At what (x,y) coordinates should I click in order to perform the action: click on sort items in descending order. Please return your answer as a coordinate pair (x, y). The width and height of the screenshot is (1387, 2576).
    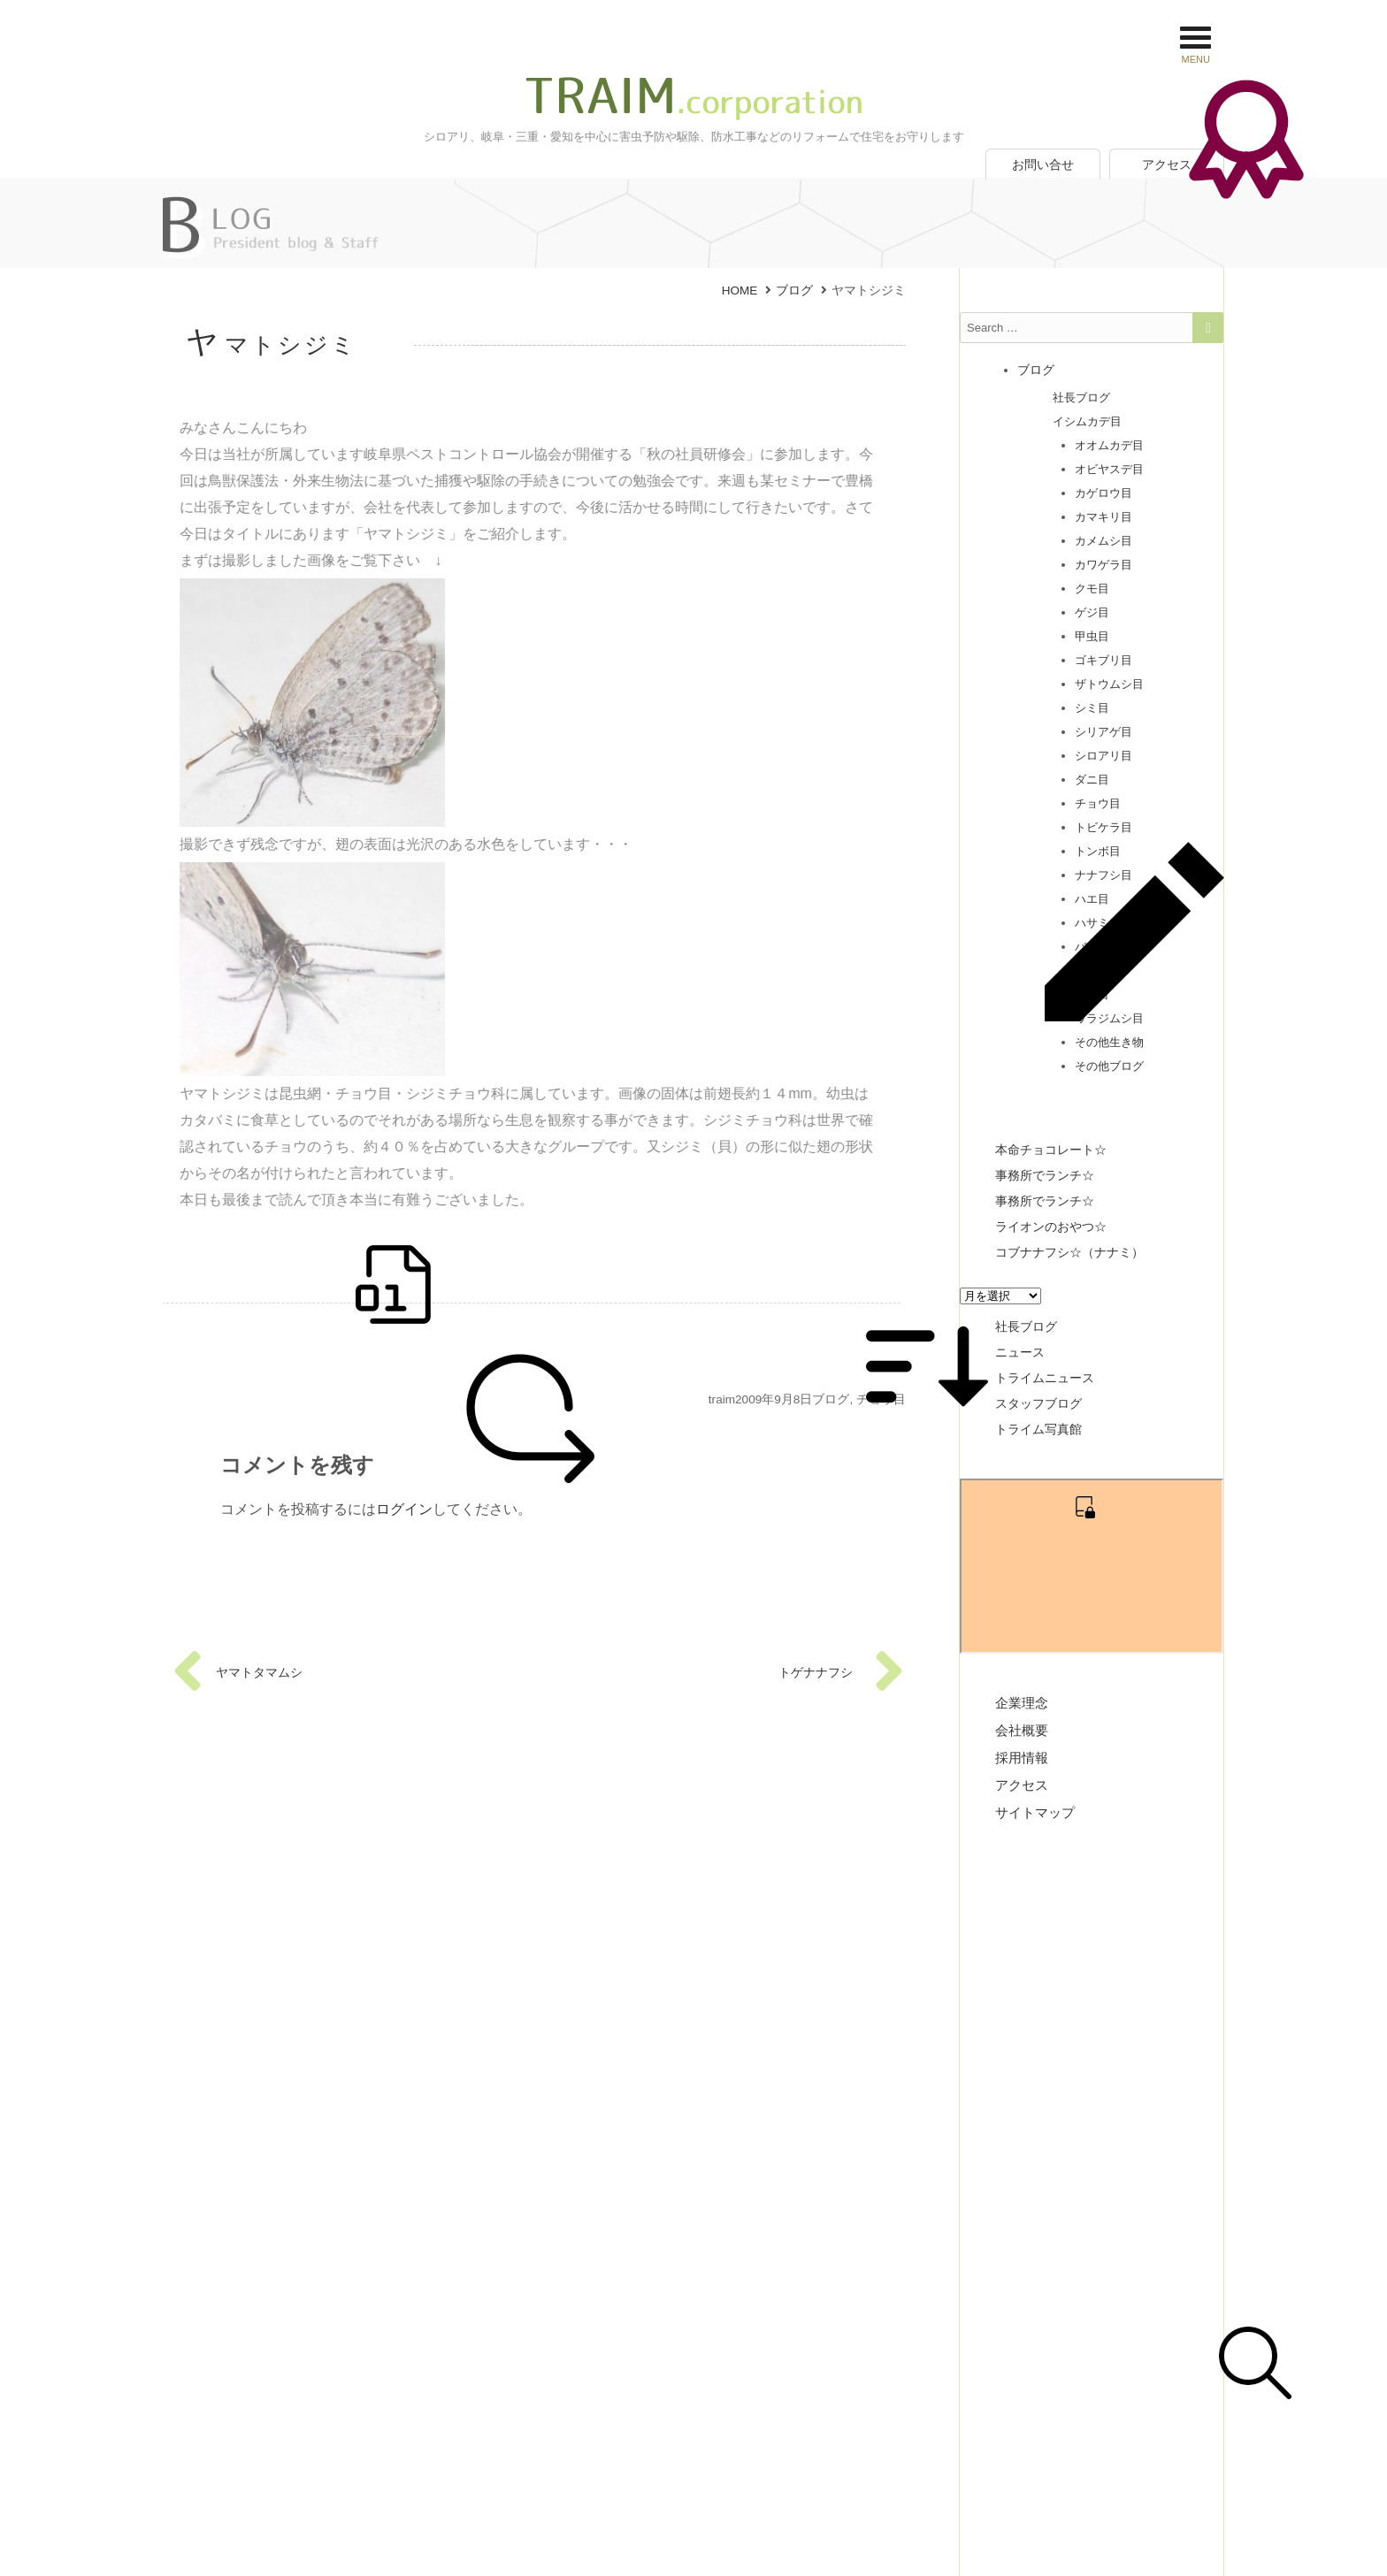
    Looking at the image, I should click on (927, 1364).